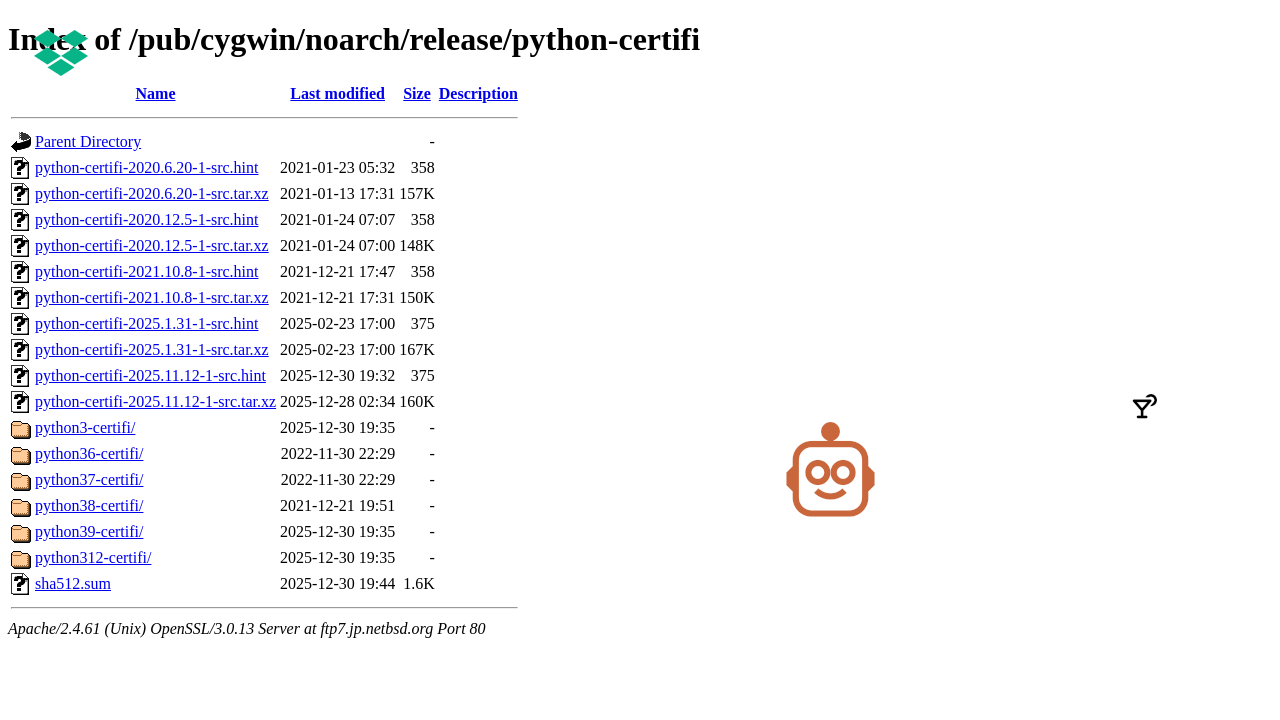 Image resolution: width=1280 pixels, height=720 pixels. I want to click on access AI or chatbot assistant features, so click(830, 472).